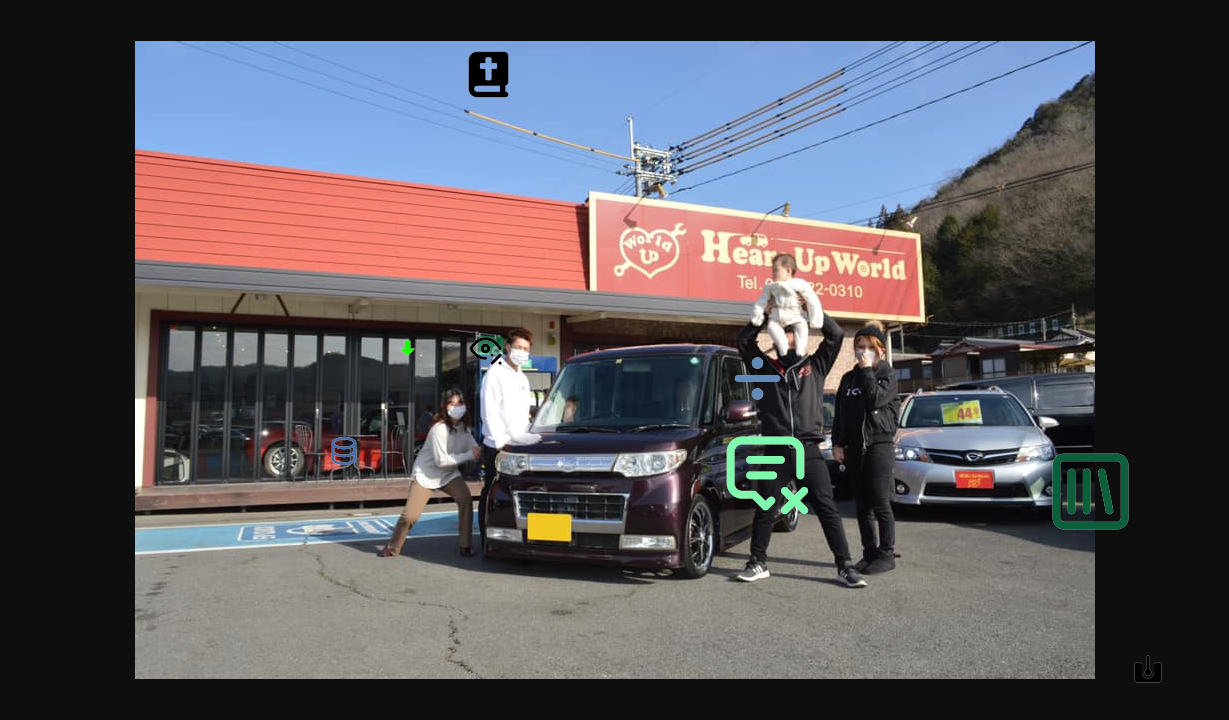 The width and height of the screenshot is (1229, 720). What do you see at coordinates (765, 471) in the screenshot?
I see `delete a message or conversation` at bounding box center [765, 471].